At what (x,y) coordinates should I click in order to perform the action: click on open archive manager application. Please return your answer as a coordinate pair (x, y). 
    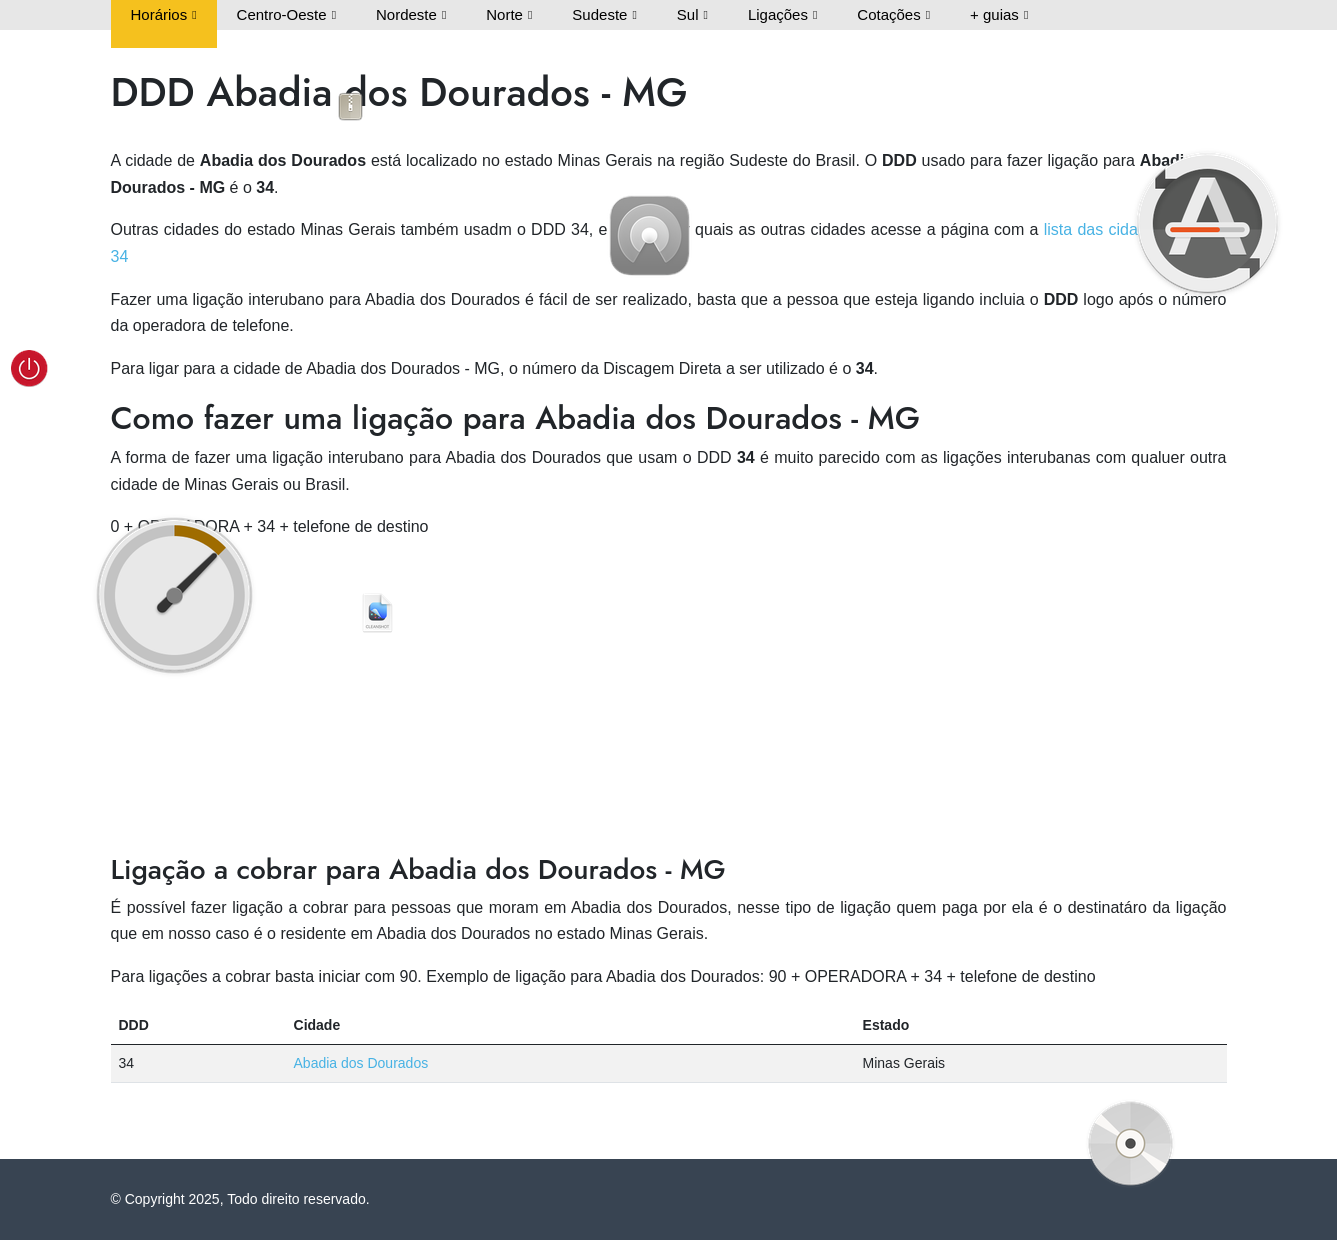
    Looking at the image, I should click on (350, 106).